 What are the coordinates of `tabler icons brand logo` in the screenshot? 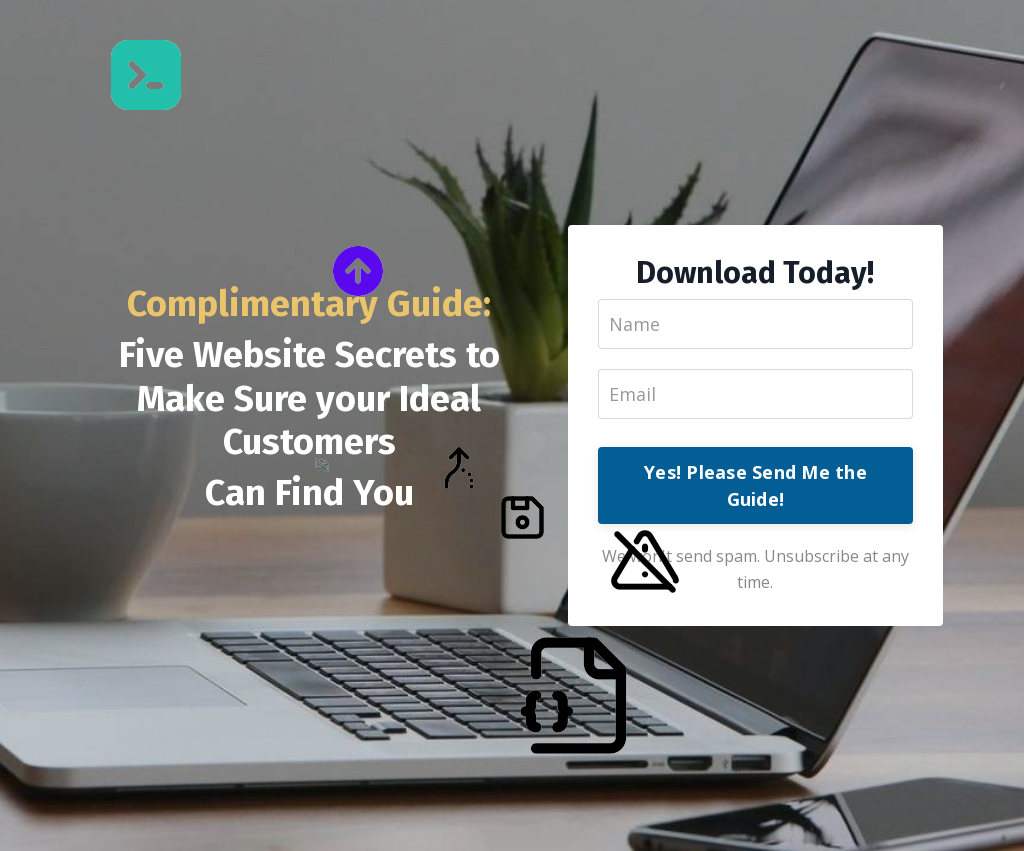 It's located at (146, 75).